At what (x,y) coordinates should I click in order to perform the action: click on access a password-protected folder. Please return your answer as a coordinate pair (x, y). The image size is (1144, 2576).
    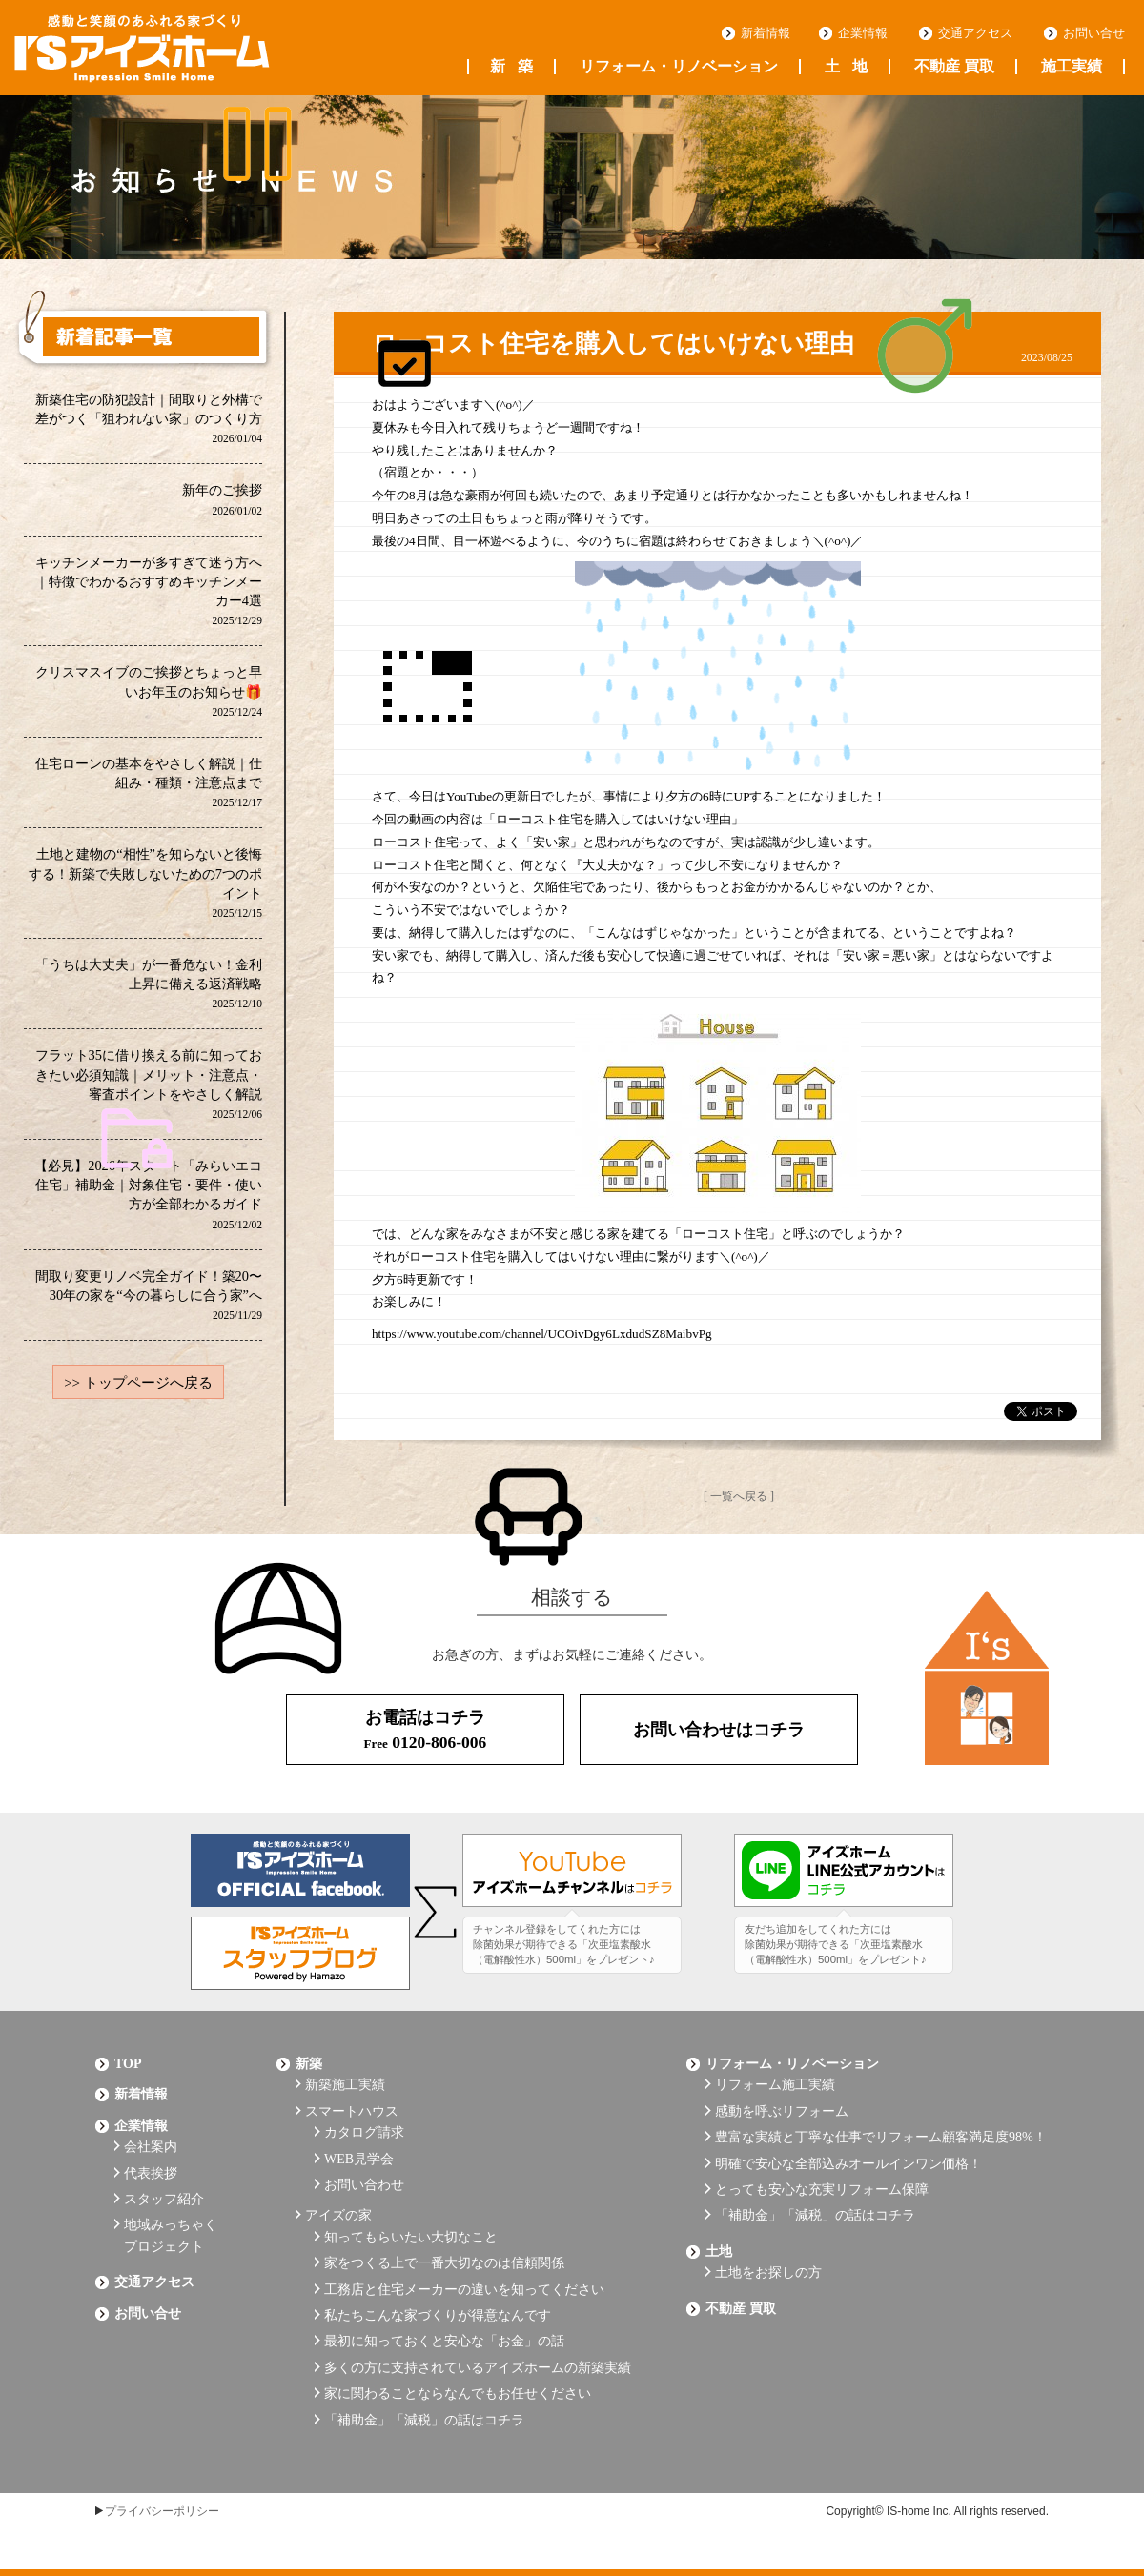
    Looking at the image, I should click on (136, 1138).